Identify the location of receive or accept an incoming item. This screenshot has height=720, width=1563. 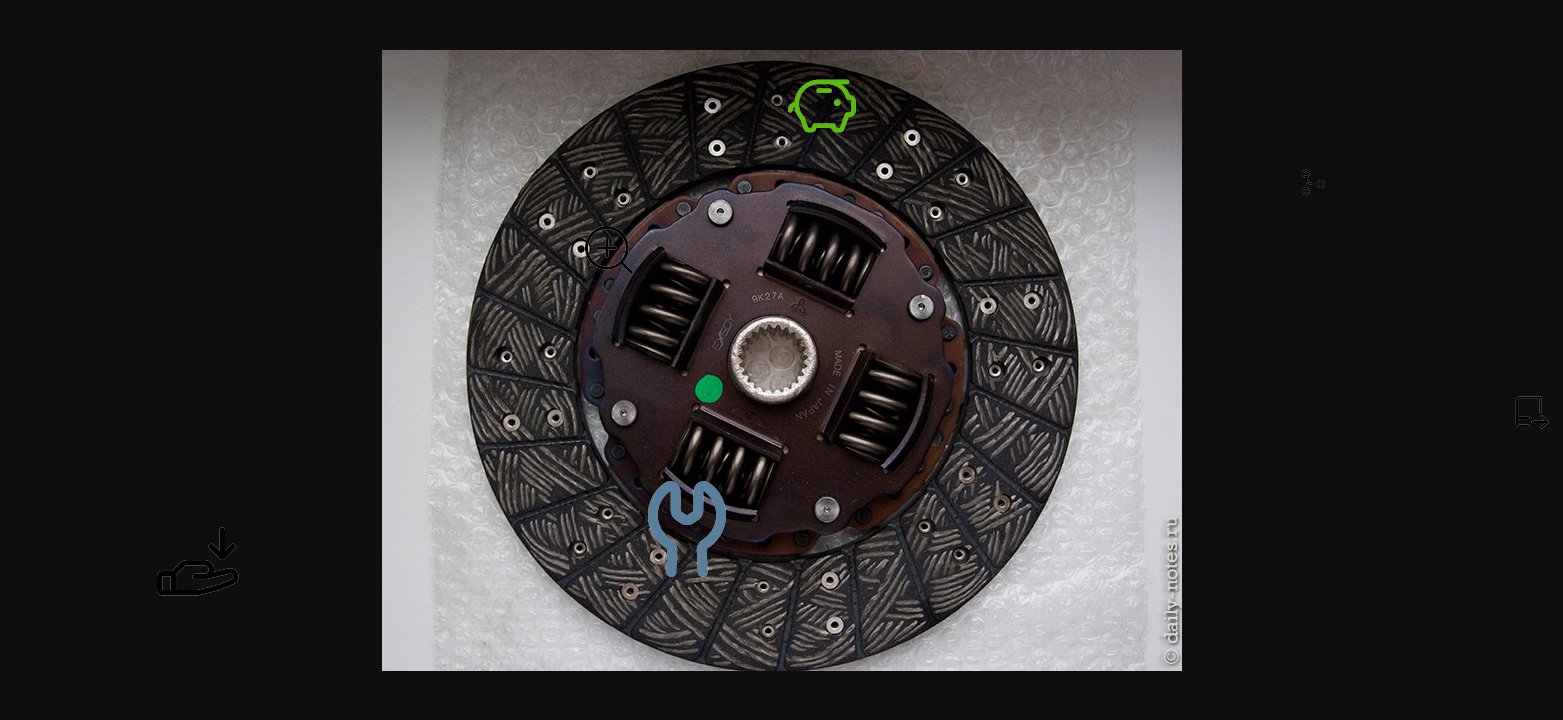
(200, 565).